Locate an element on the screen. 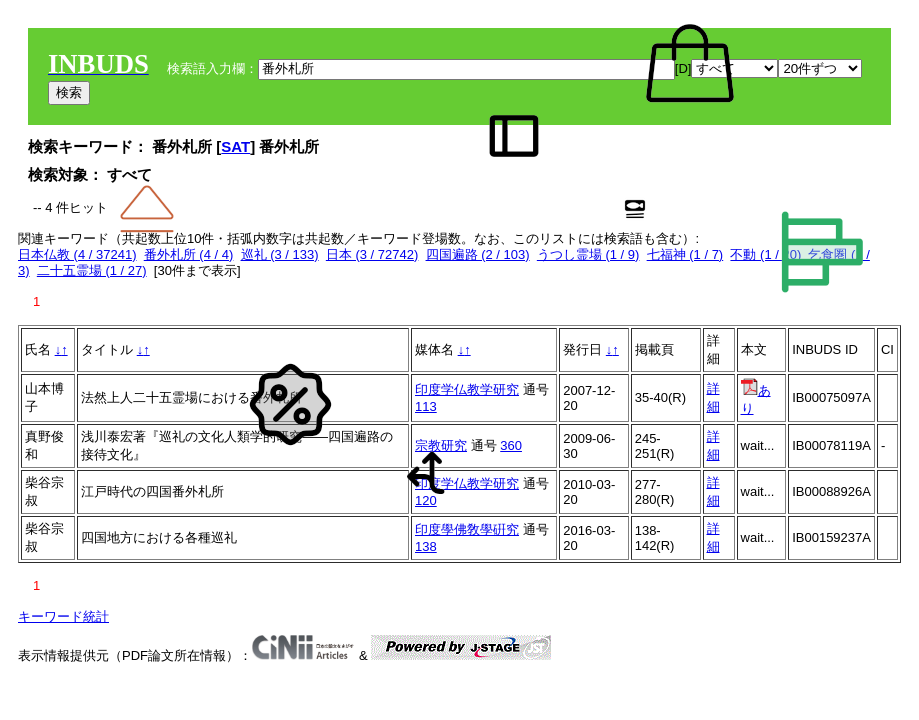 The image size is (919, 720). toggle sidebar panel visibility is located at coordinates (514, 136).